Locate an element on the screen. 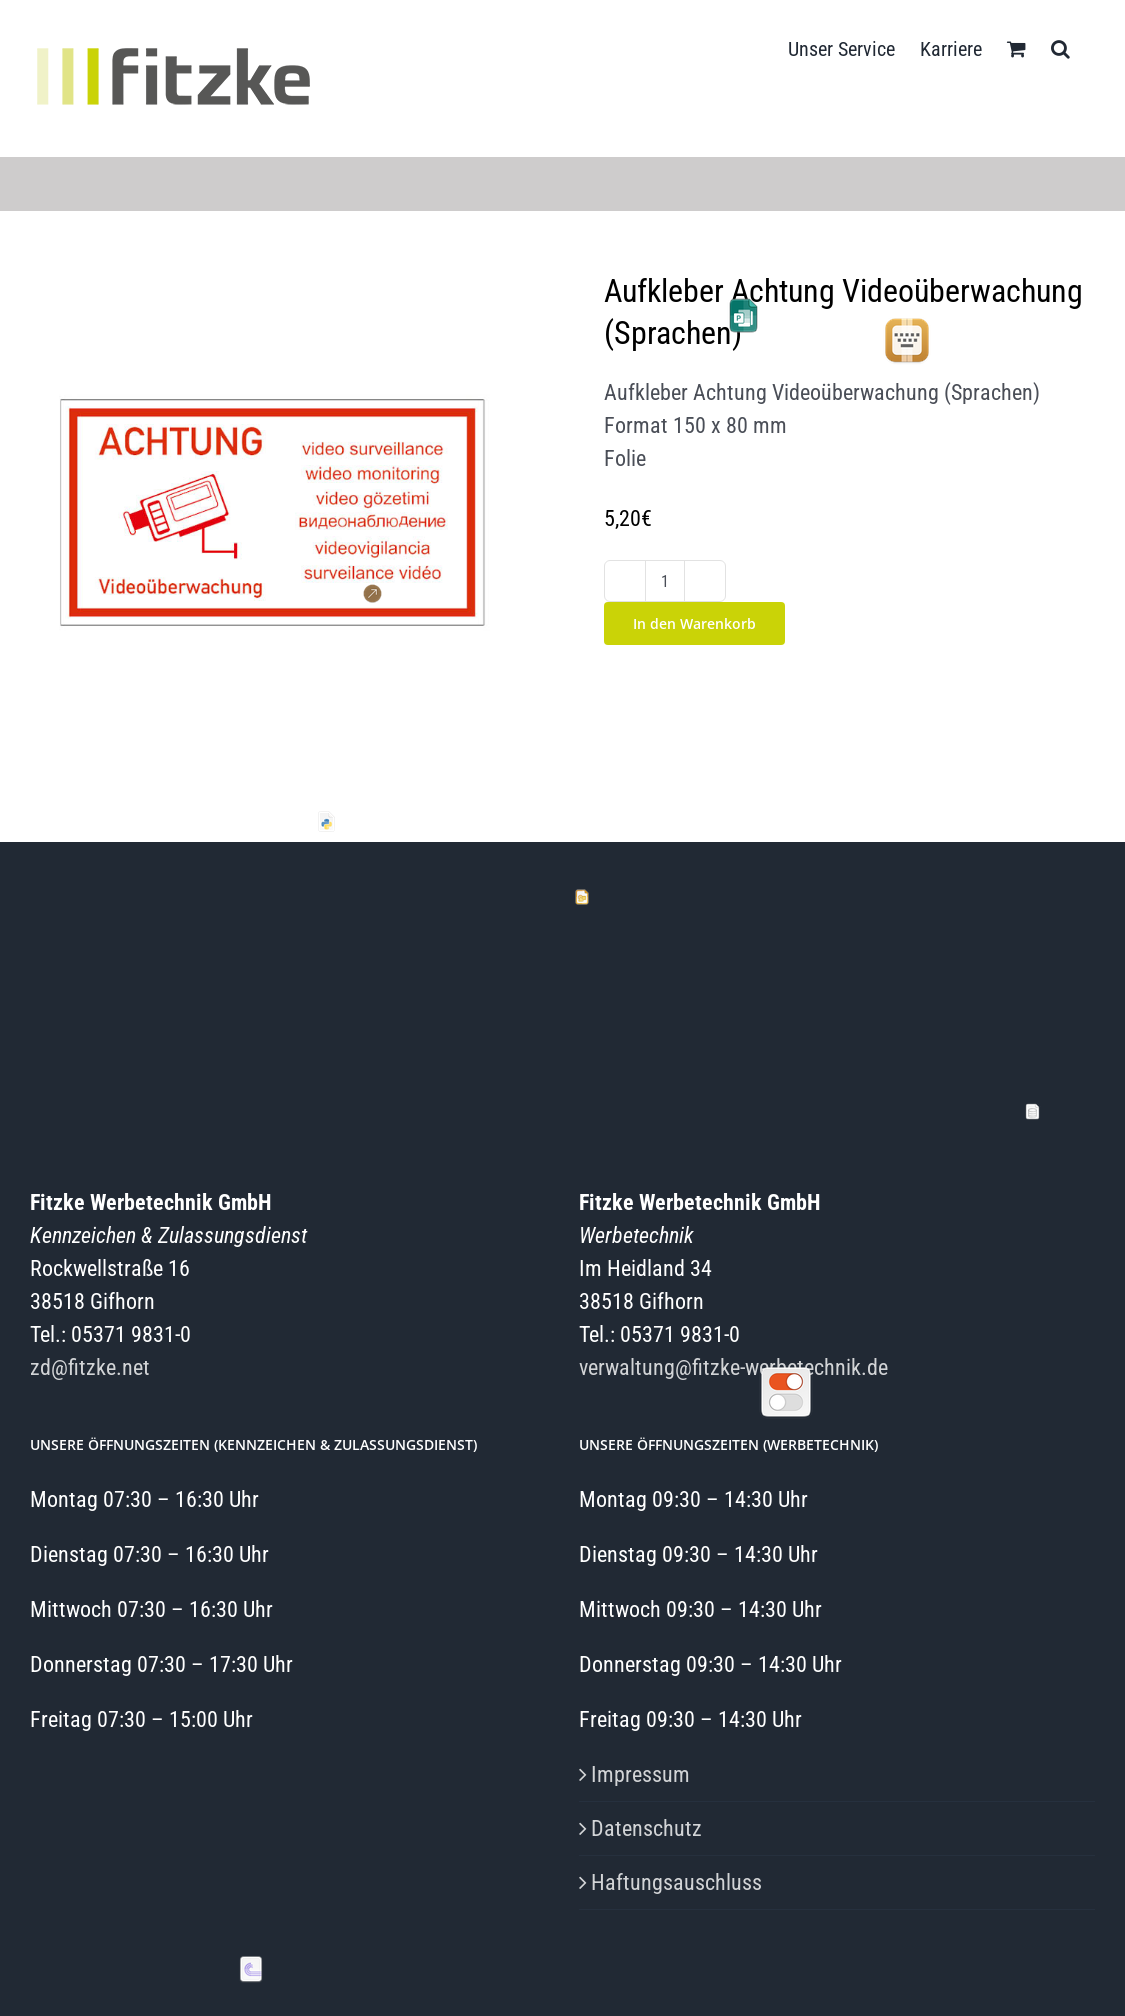  microsoft publisher document file is located at coordinates (743, 315).